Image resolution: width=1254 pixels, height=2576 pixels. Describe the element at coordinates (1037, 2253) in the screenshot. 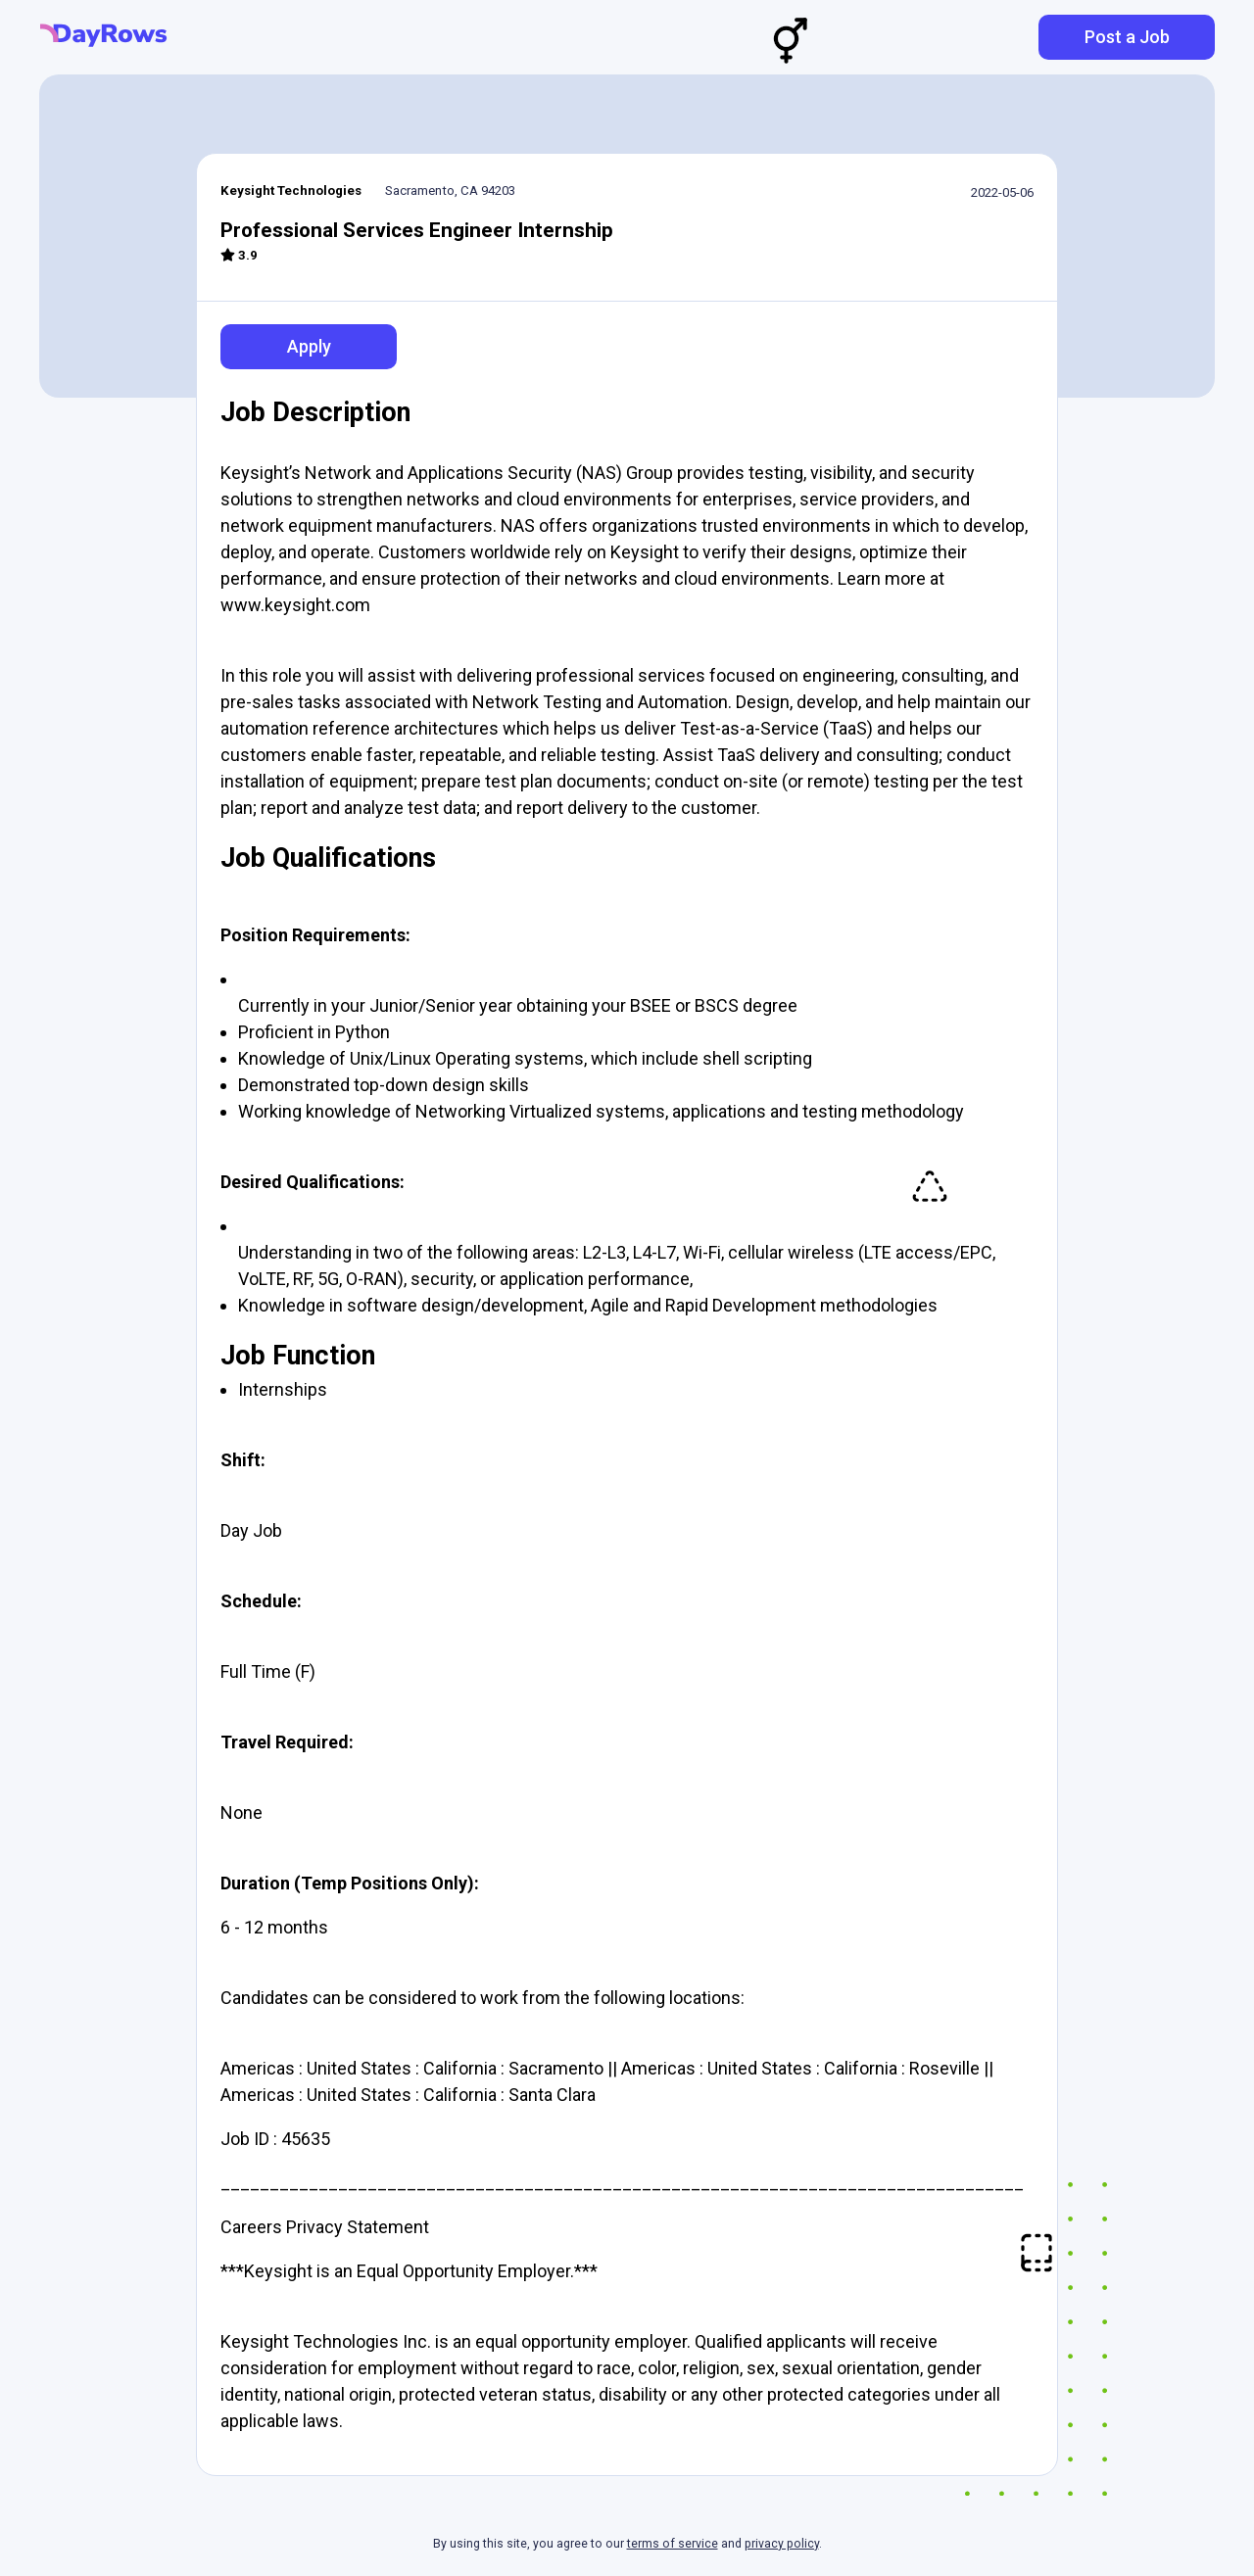

I see `draft or unpublished document` at that location.